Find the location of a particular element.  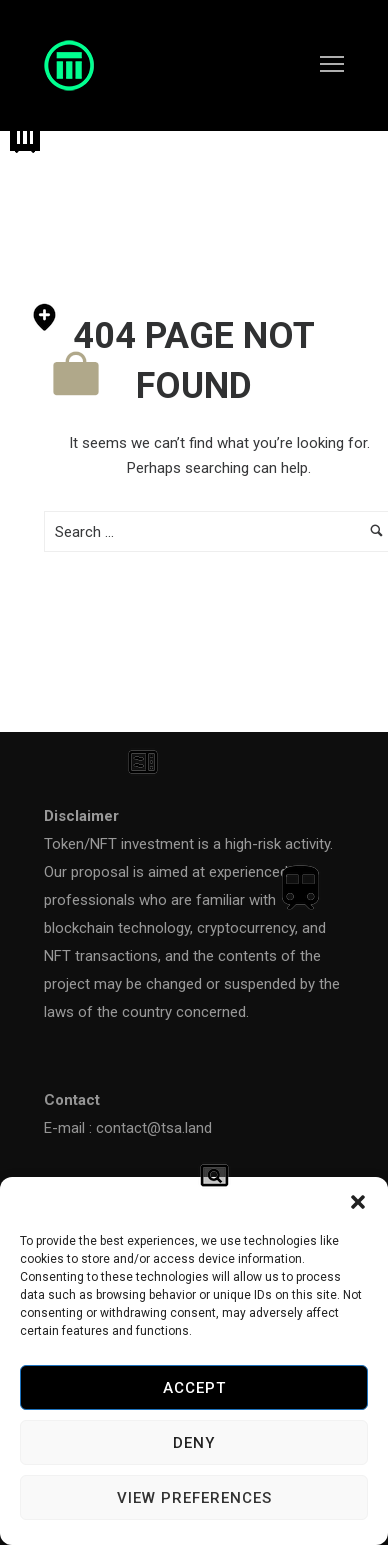

access microwave controls or settings is located at coordinates (143, 762).